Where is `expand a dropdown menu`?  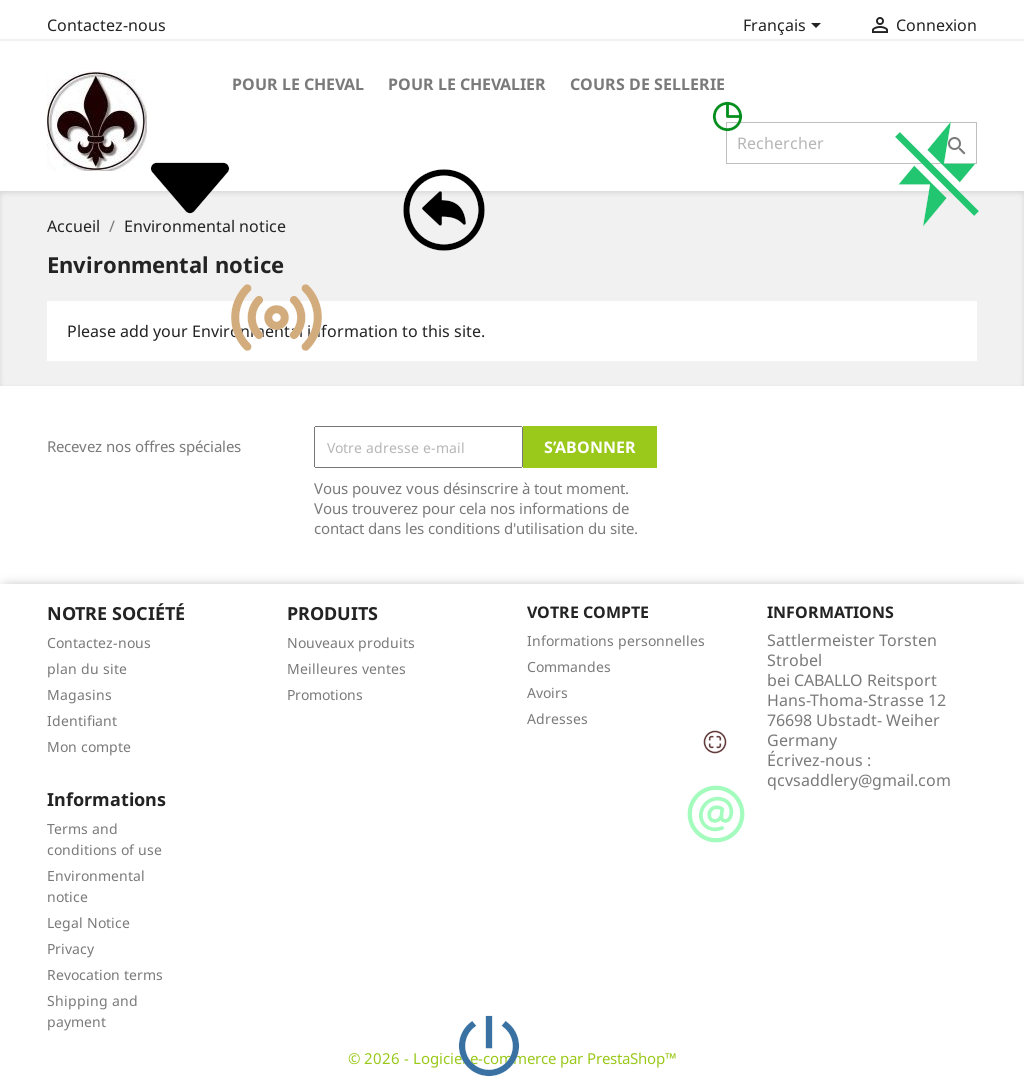
expand a dropdown menu is located at coordinates (190, 188).